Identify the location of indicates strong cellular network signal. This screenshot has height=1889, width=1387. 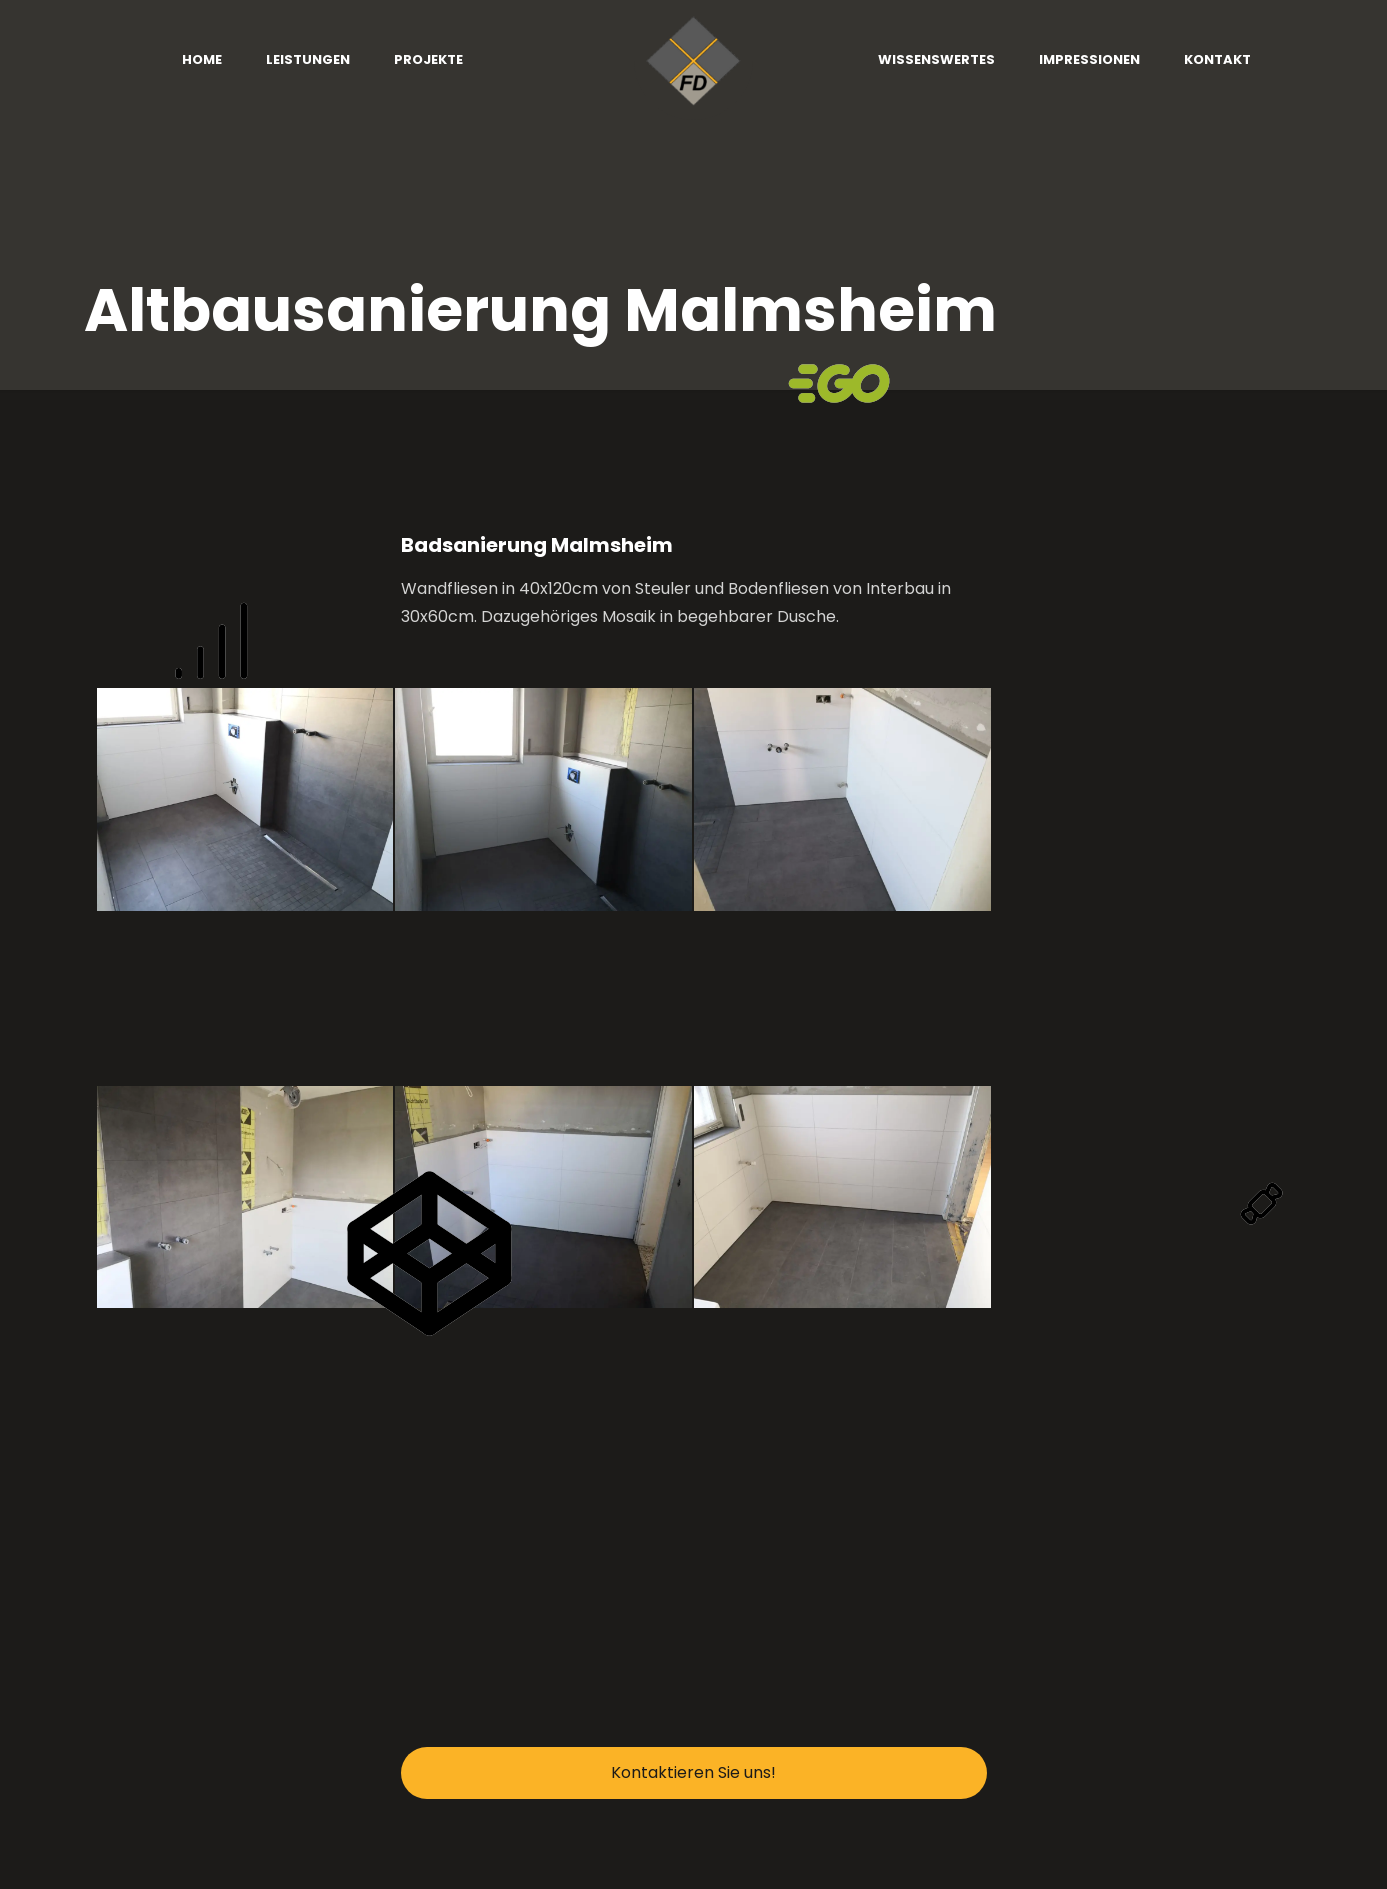
(226, 636).